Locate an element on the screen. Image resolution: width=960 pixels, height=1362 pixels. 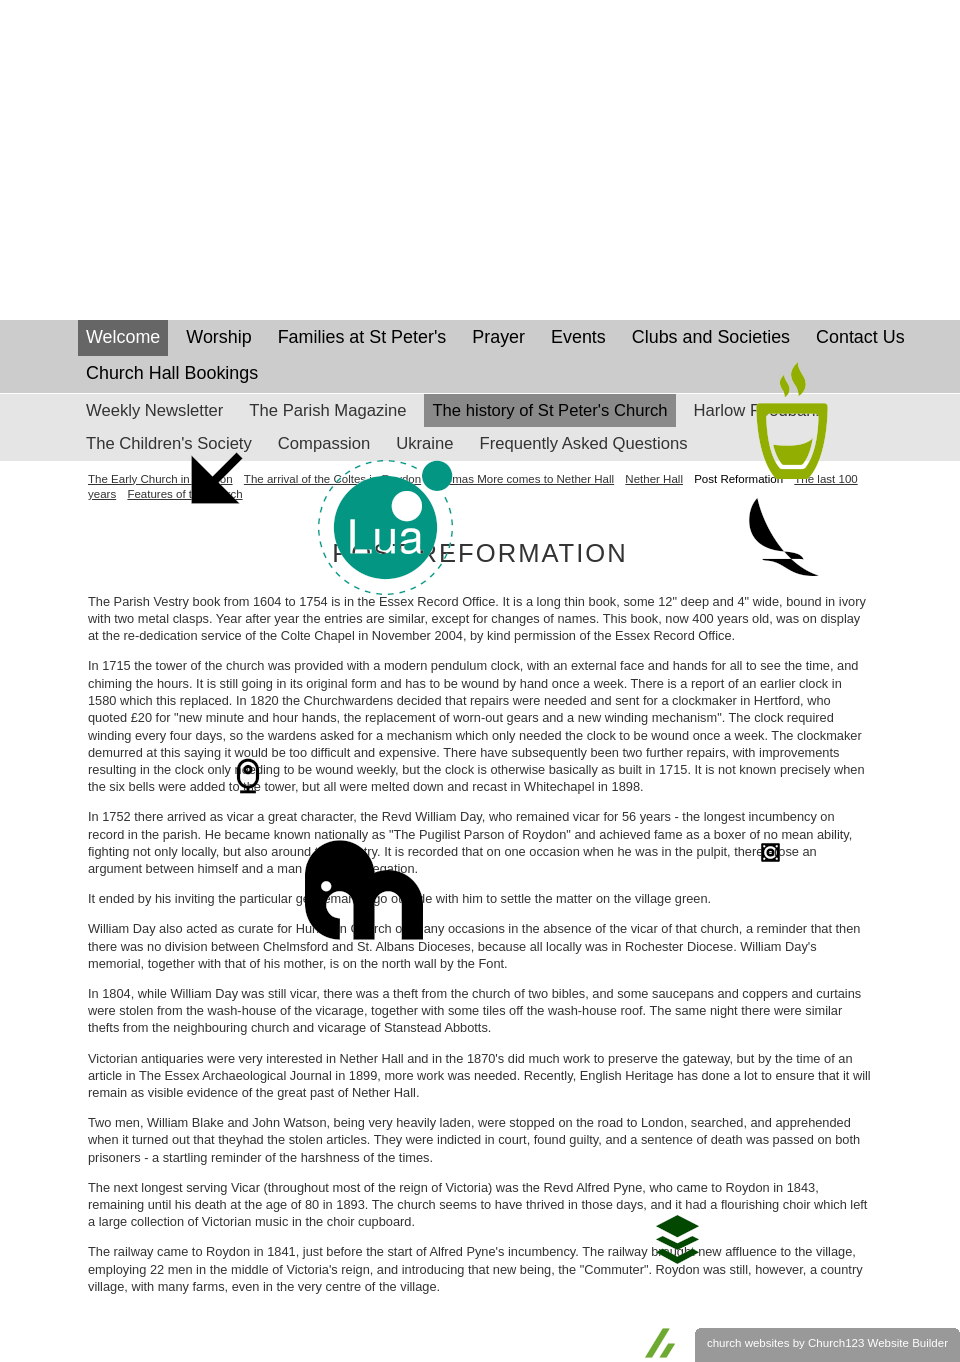
adjust speaker or audio output settings is located at coordinates (770, 852).